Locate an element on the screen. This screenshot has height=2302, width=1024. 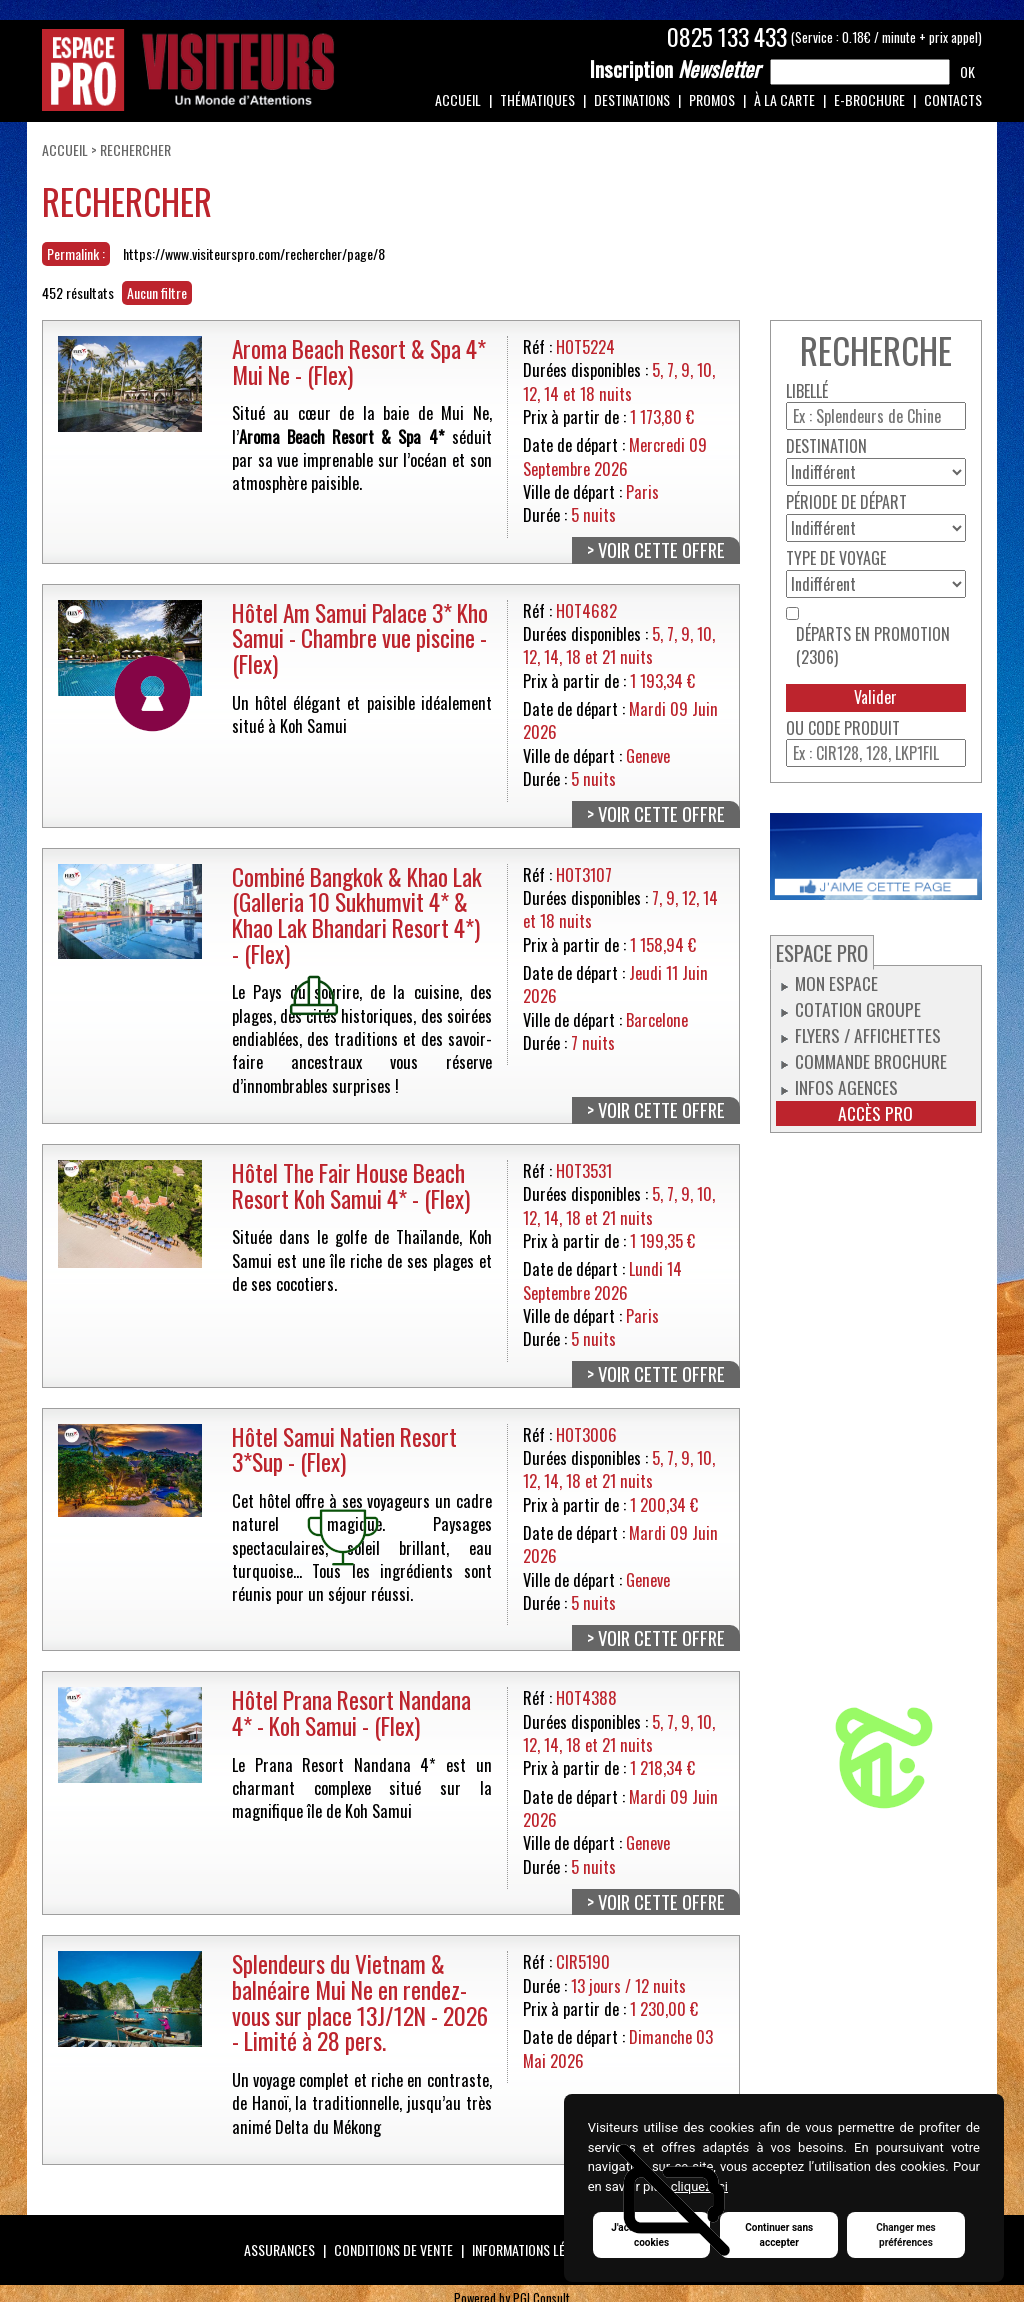
view achievements or awards is located at coordinates (343, 1535).